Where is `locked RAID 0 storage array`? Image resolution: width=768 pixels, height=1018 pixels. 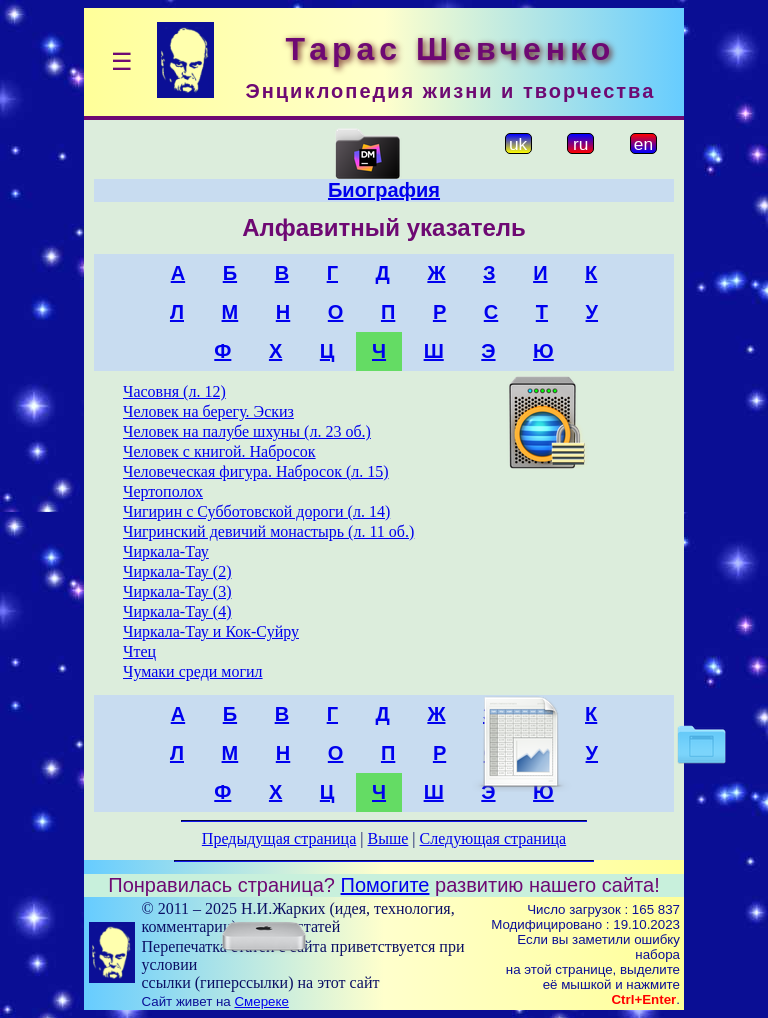 locked RAID 0 storage array is located at coordinates (542, 422).